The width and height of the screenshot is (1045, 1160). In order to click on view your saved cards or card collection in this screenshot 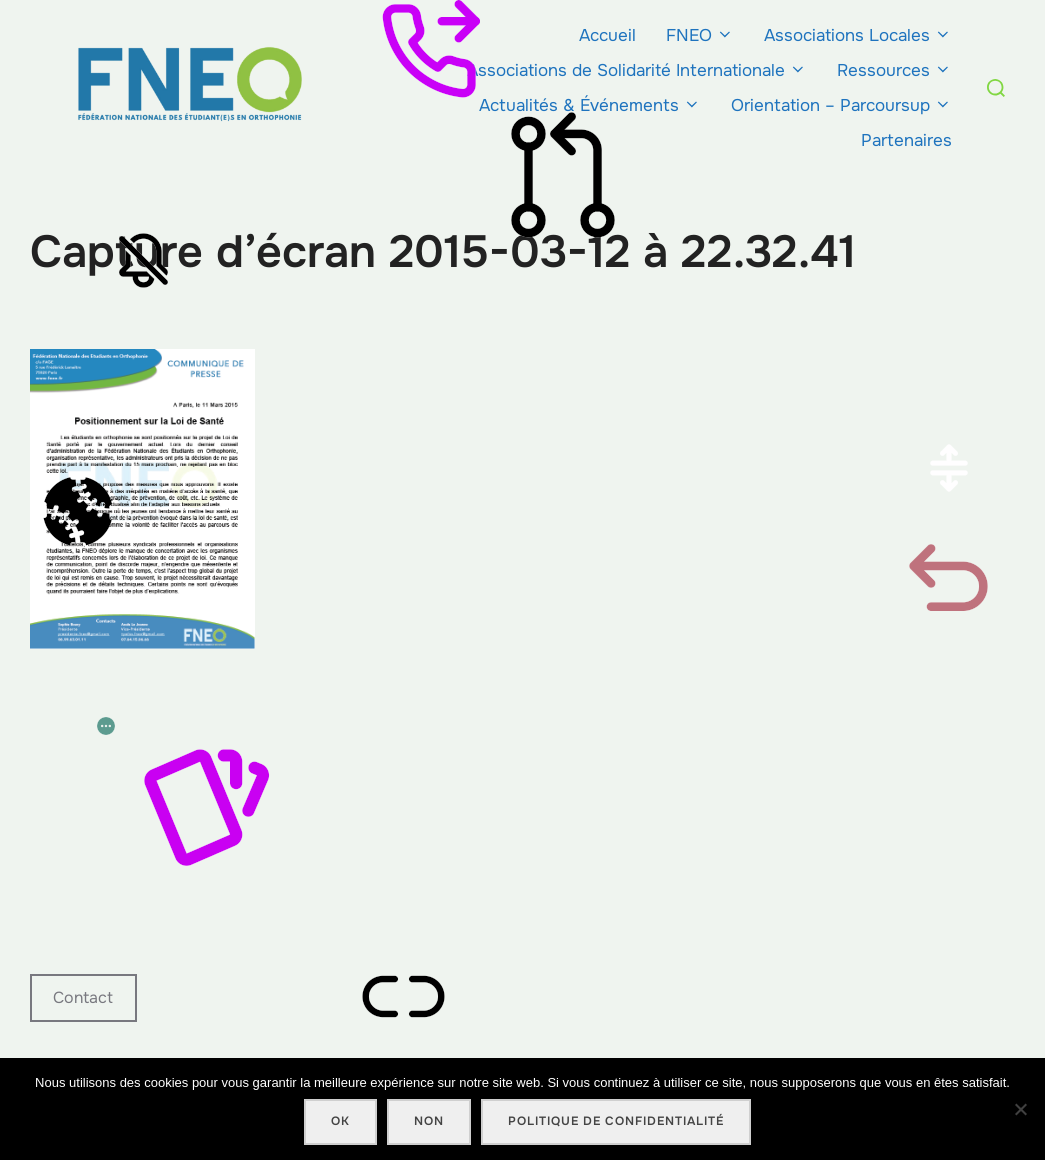, I will do `click(205, 804)`.